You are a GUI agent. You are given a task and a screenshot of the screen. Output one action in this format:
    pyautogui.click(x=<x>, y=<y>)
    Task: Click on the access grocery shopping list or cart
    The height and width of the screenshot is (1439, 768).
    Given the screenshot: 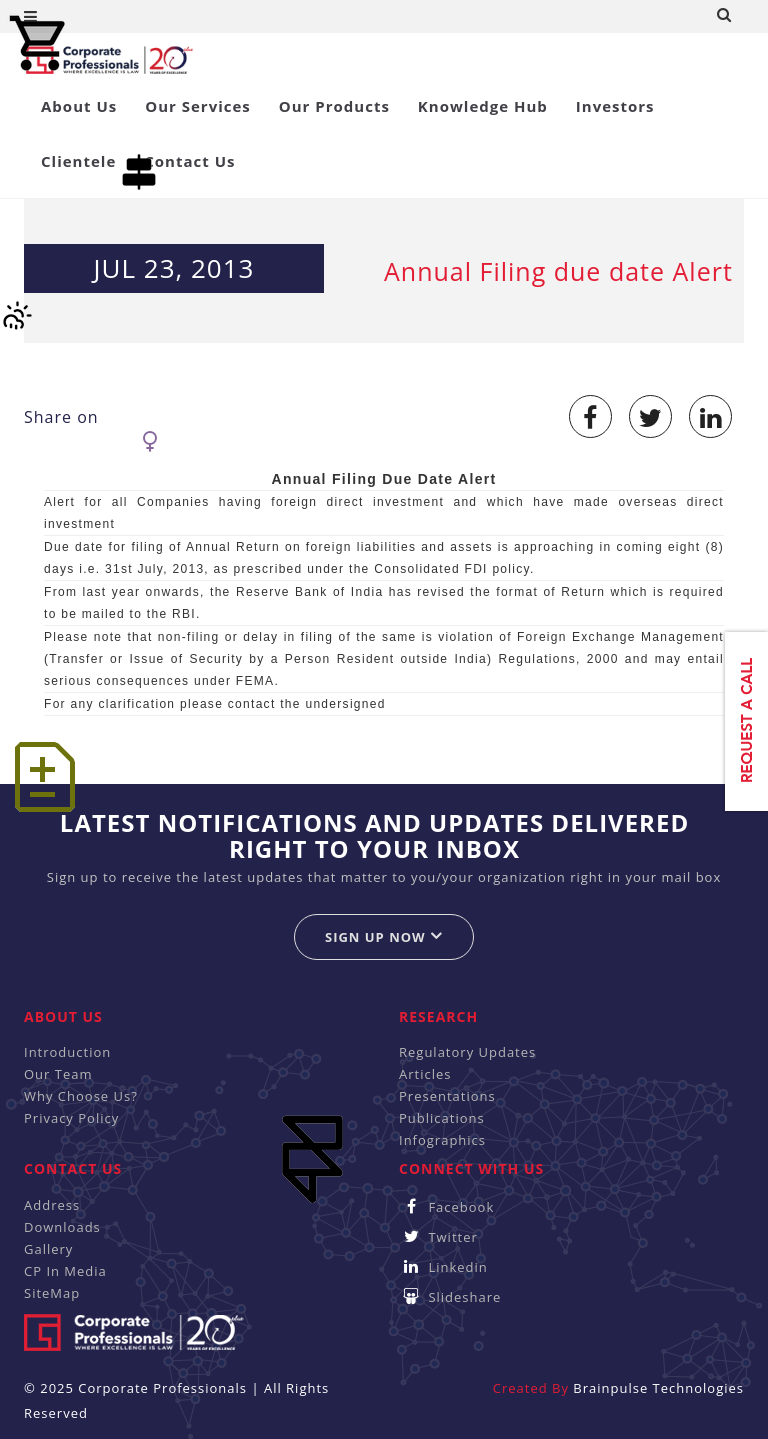 What is the action you would take?
    pyautogui.click(x=40, y=43)
    